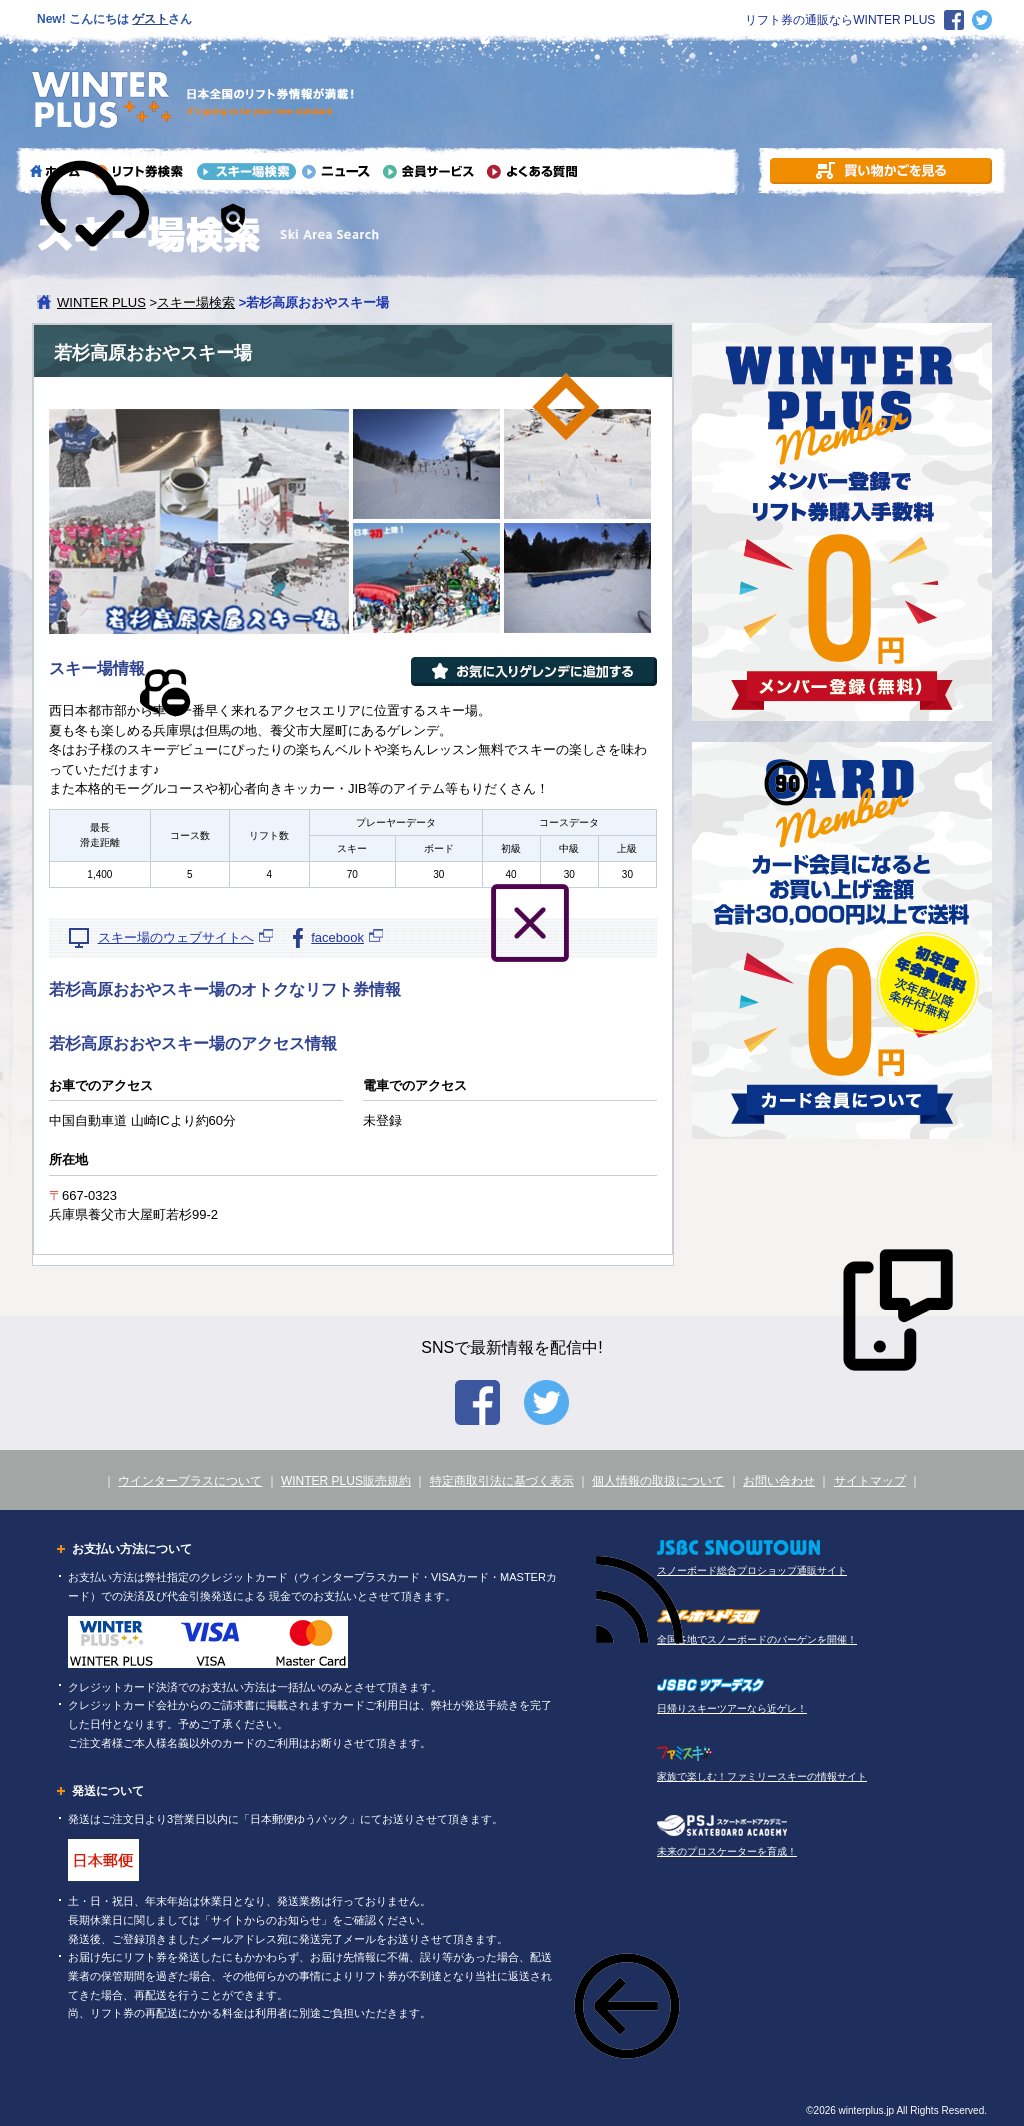 This screenshot has width=1024, height=2126. Describe the element at coordinates (95, 200) in the screenshot. I see `file successfully synced to cloud` at that location.